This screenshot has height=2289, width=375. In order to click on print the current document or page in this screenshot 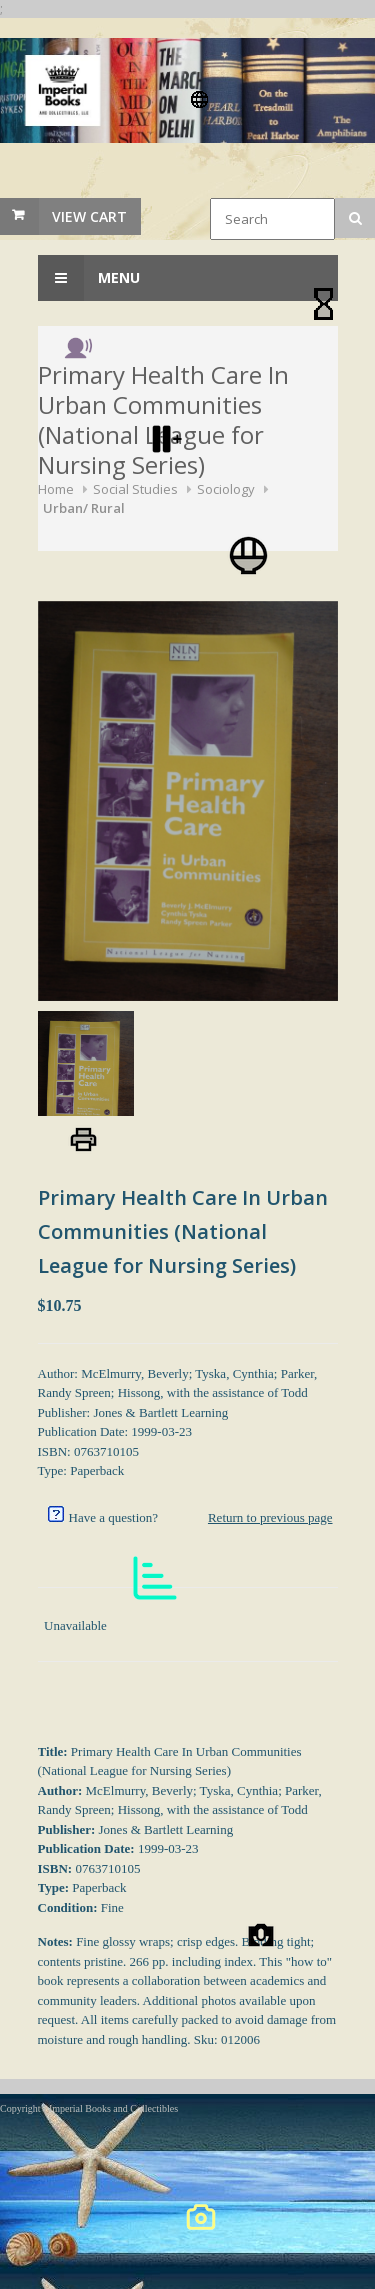, I will do `click(83, 1139)`.